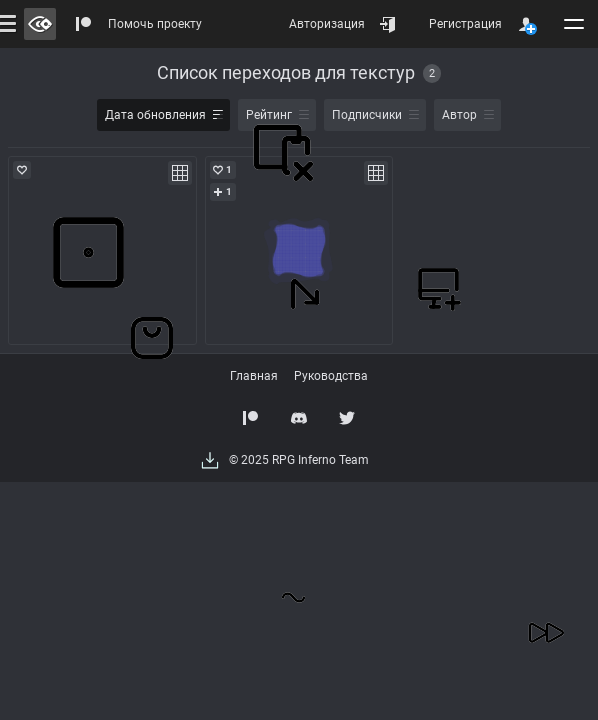 The width and height of the screenshot is (598, 720). Describe the element at coordinates (282, 150) in the screenshot. I see `disconnect or remove a device` at that location.